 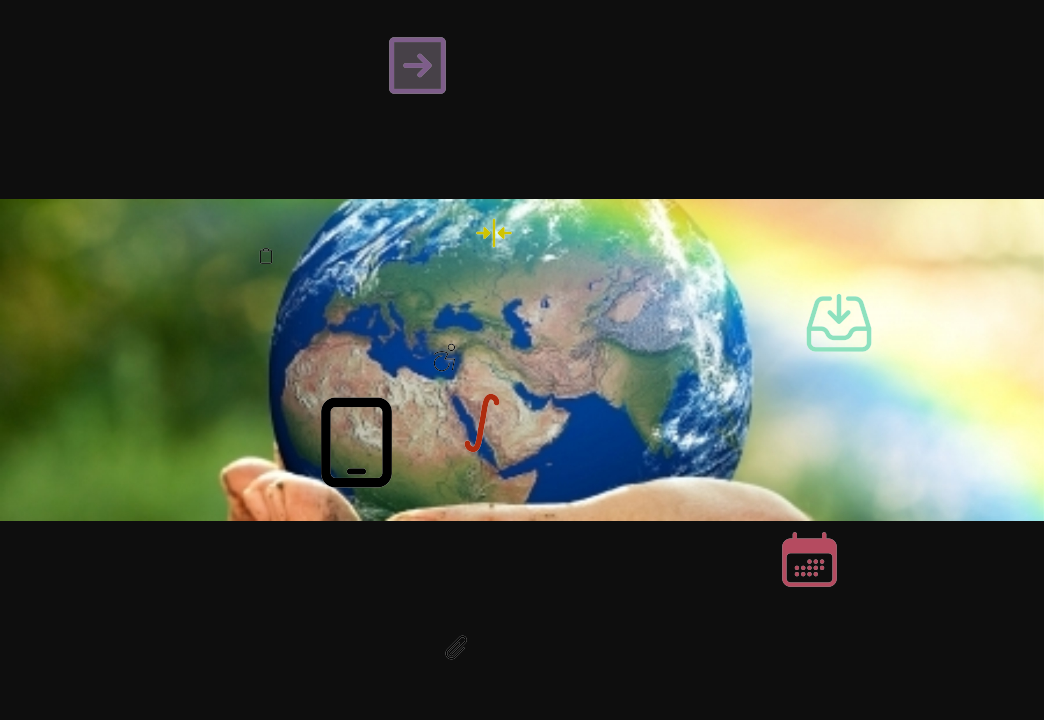 What do you see at coordinates (356, 442) in the screenshot?
I see `switch to tablet view or layout` at bounding box center [356, 442].